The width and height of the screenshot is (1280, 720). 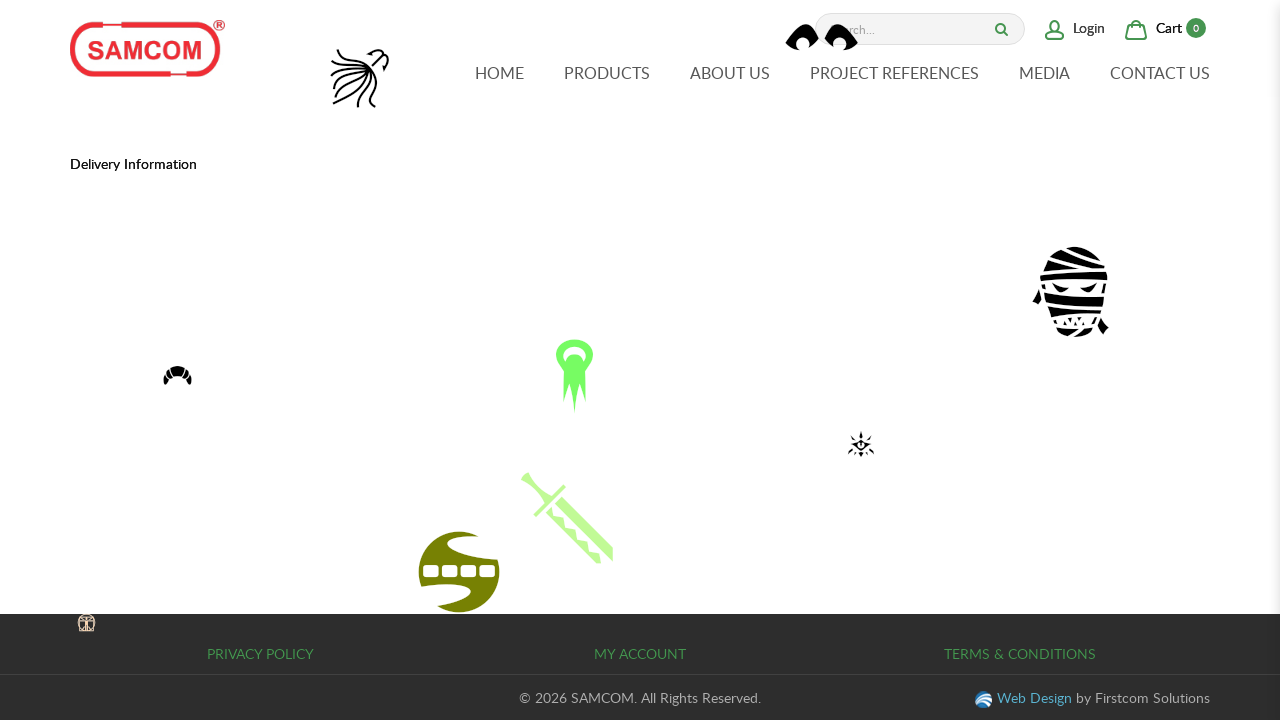 I want to click on view body measurements or proportions, so click(x=86, y=622).